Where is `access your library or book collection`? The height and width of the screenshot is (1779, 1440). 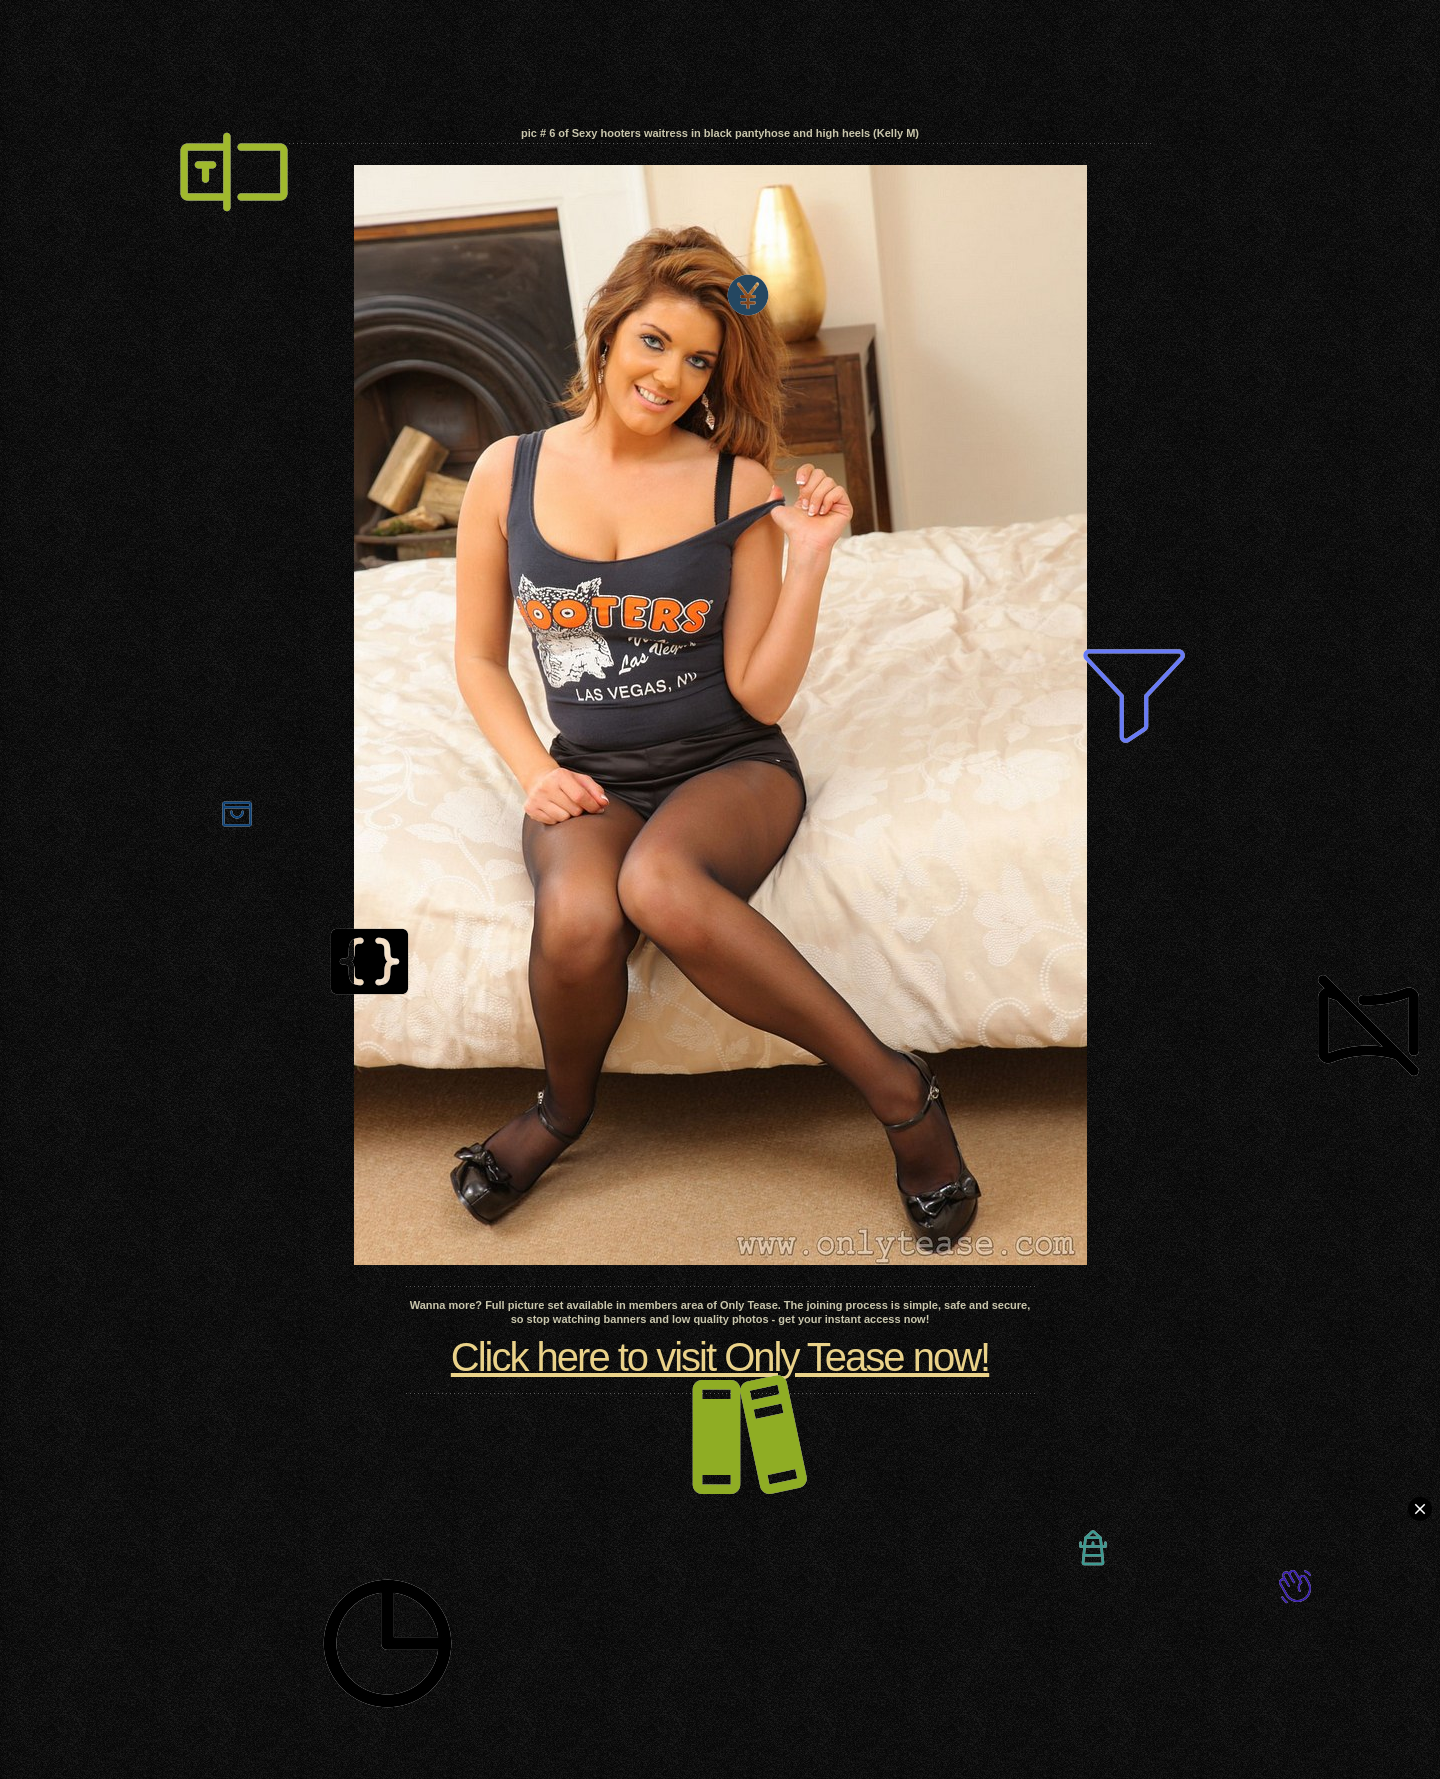
access your library or book collection is located at coordinates (745, 1437).